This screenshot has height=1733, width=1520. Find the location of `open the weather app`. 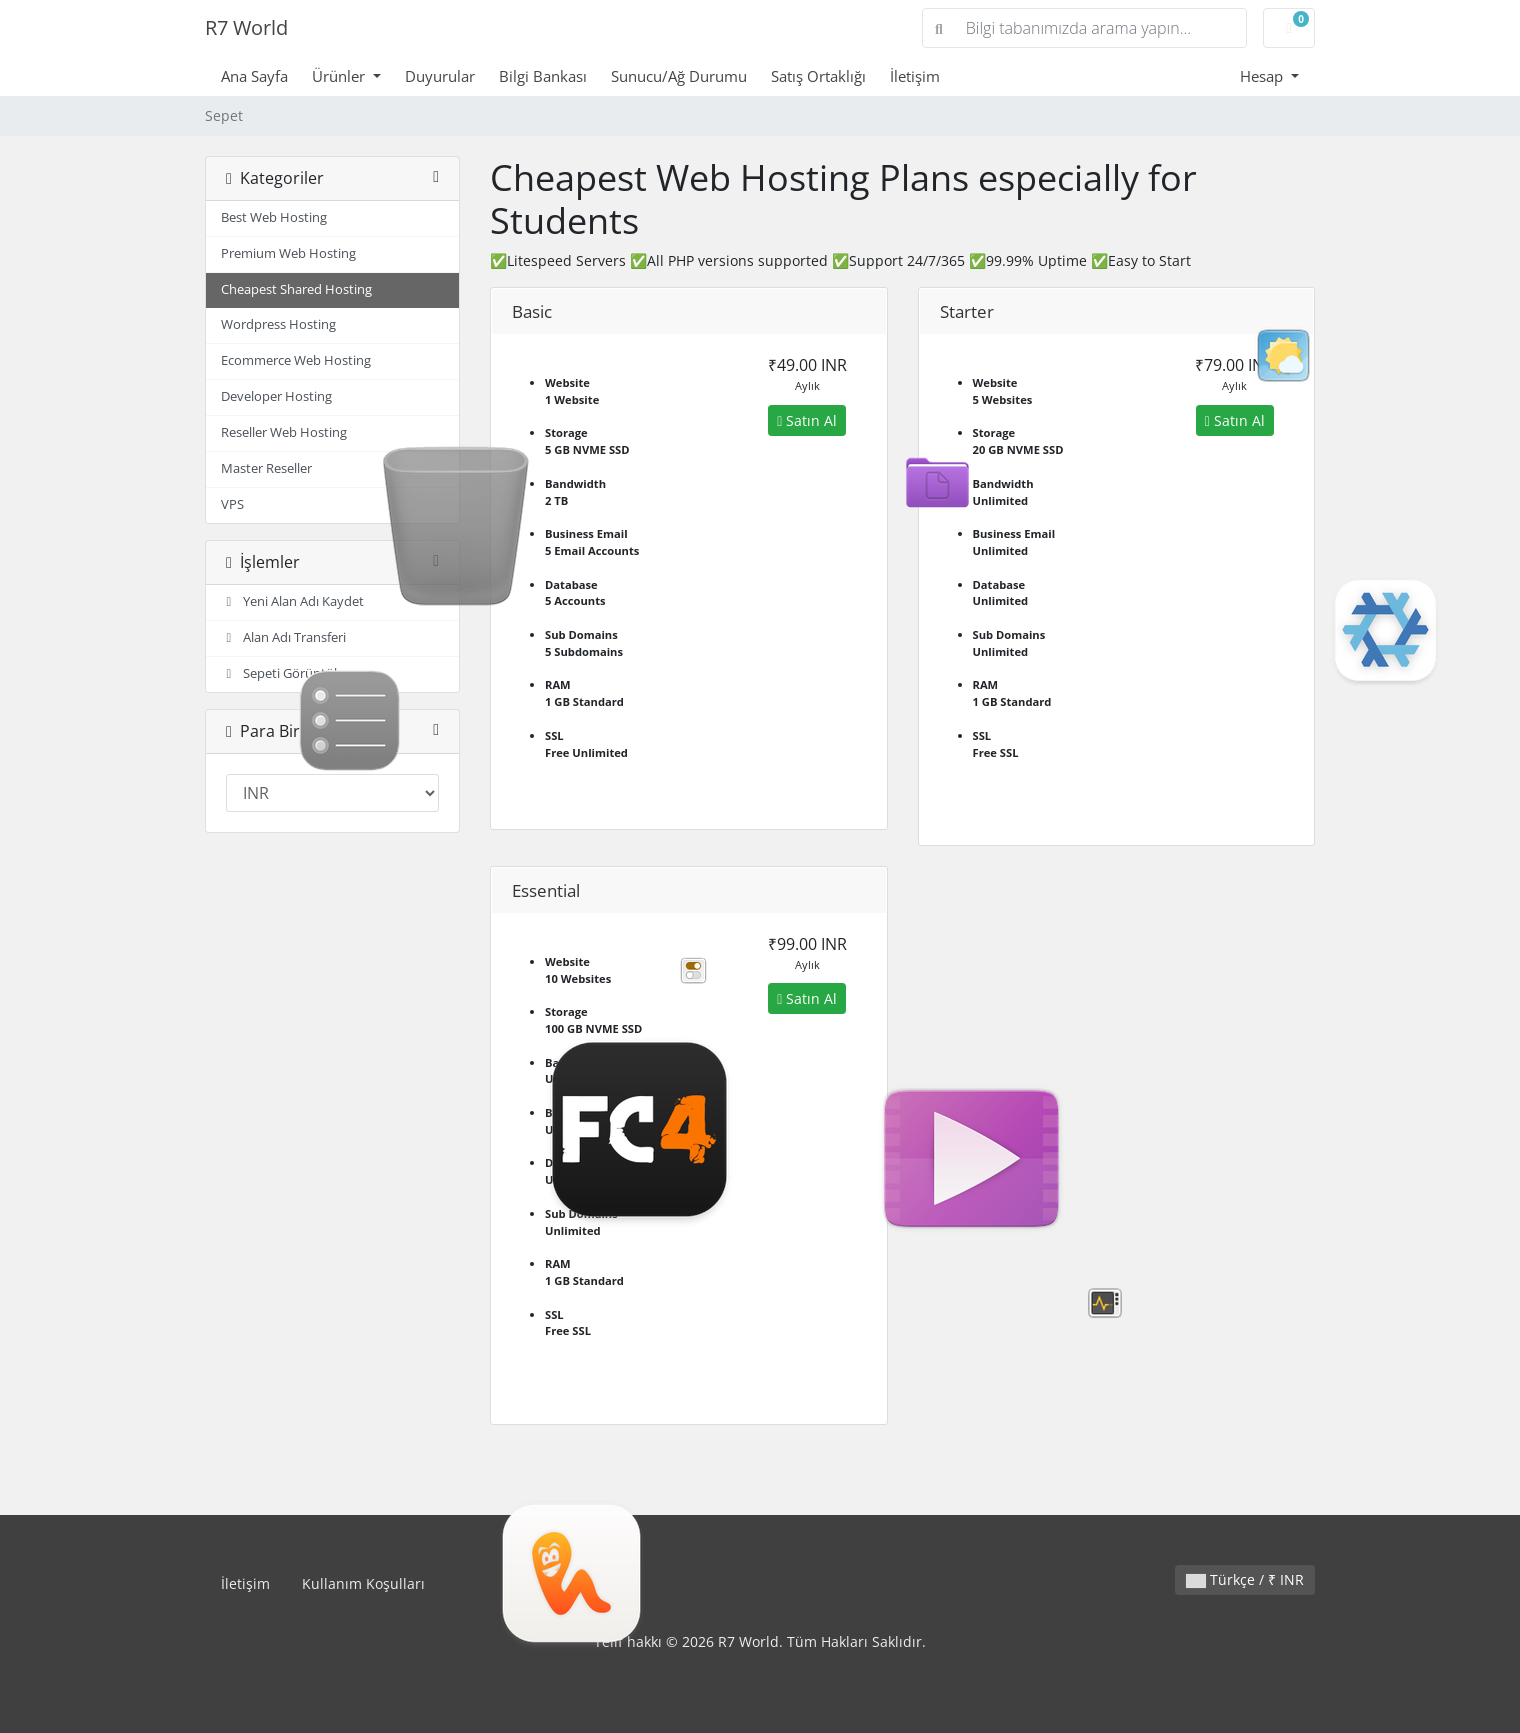

open the weather app is located at coordinates (1283, 355).